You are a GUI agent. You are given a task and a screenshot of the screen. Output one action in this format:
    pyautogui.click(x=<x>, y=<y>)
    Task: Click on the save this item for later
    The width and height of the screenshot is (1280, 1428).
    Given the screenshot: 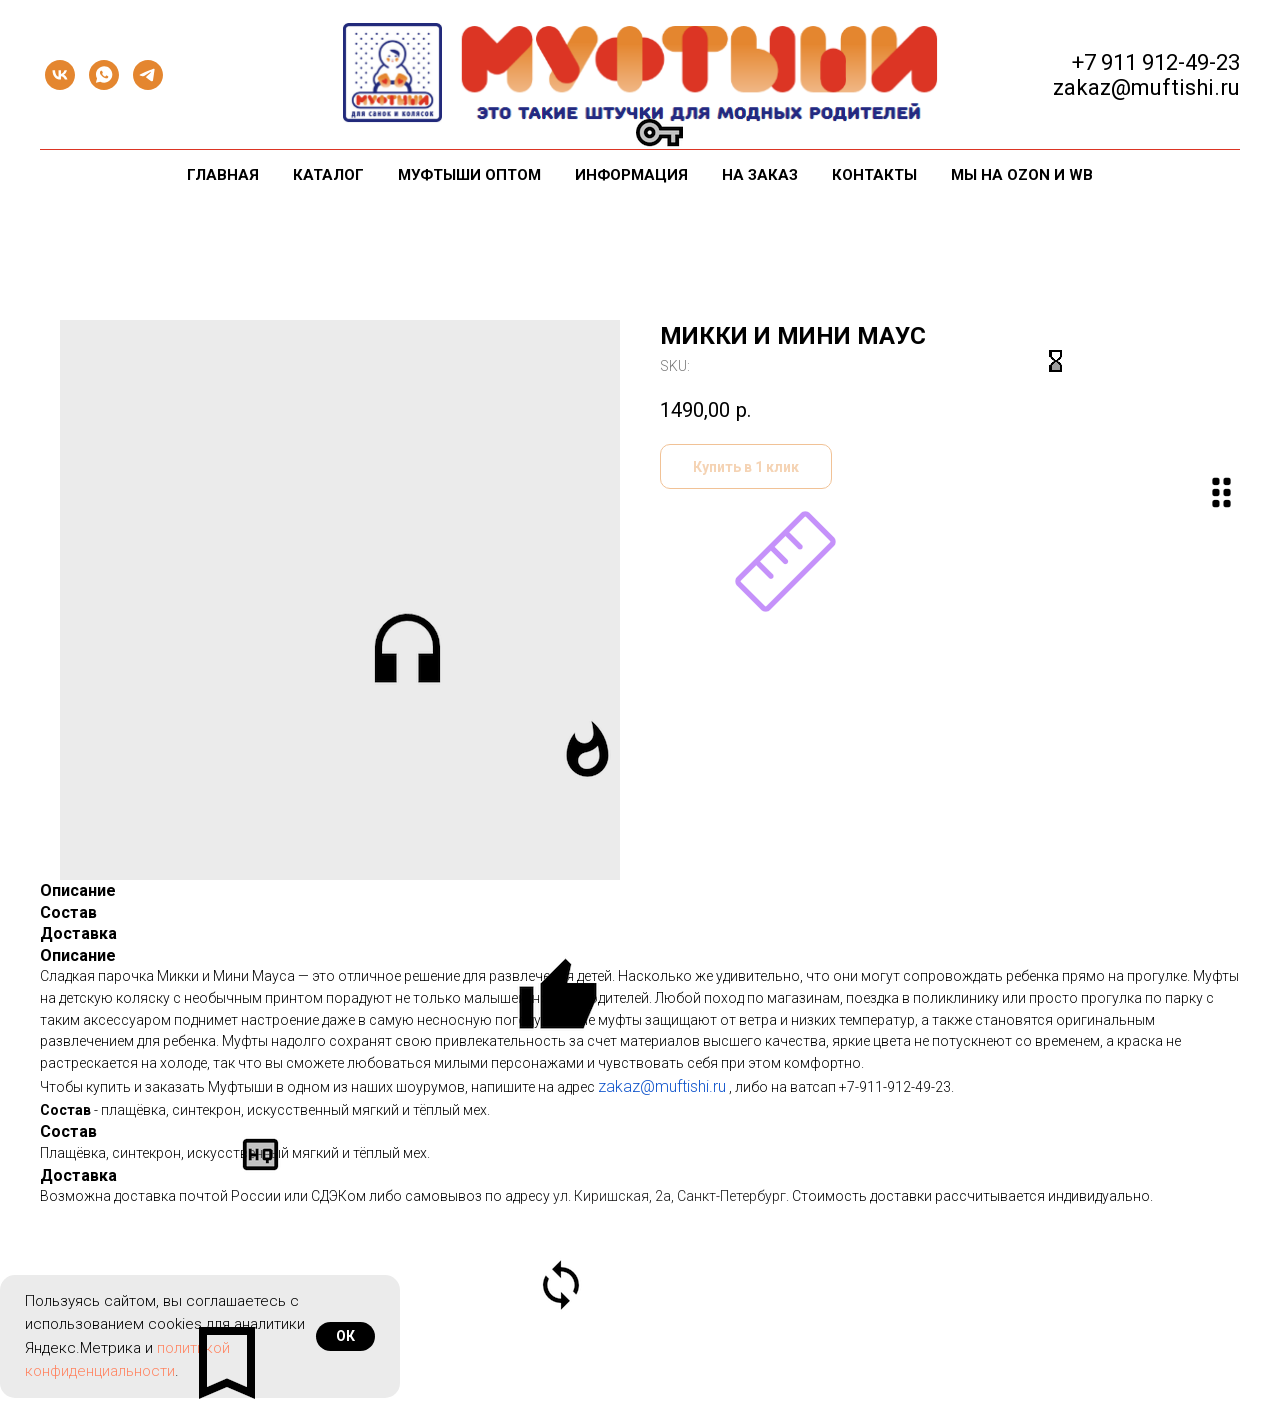 What is the action you would take?
    pyautogui.click(x=227, y=1363)
    